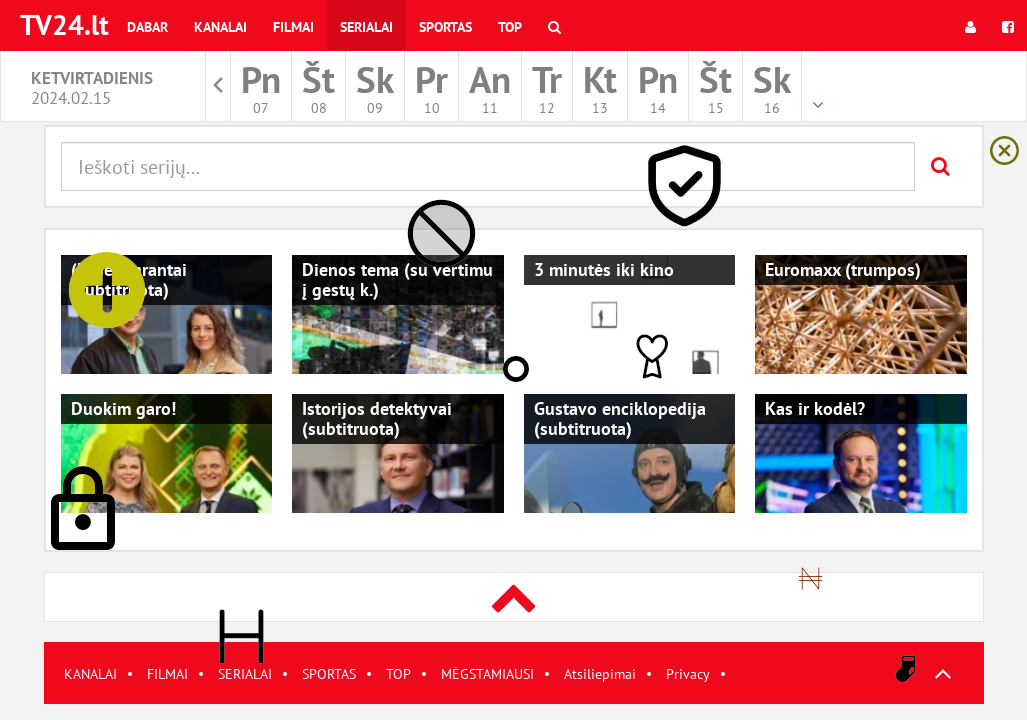  Describe the element at coordinates (241, 636) in the screenshot. I see `format text as a heading` at that location.